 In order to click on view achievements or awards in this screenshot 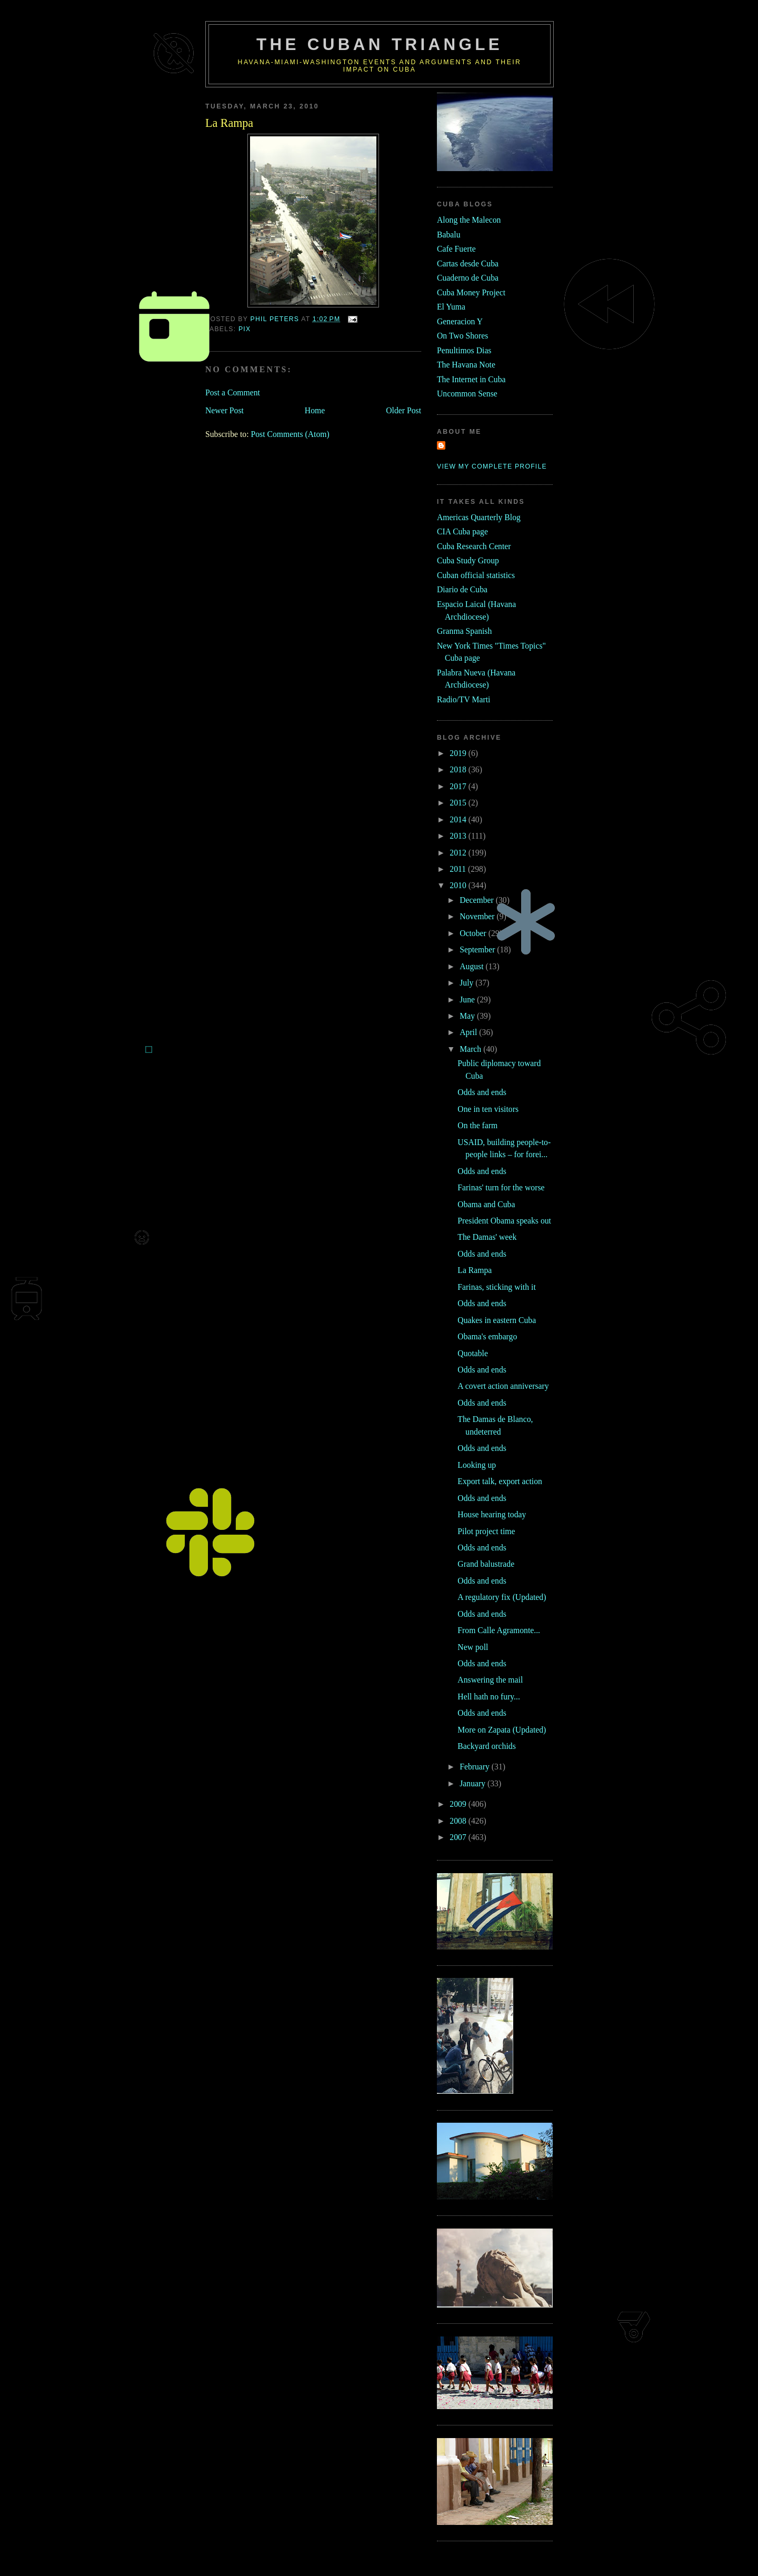, I will do `click(634, 2327)`.